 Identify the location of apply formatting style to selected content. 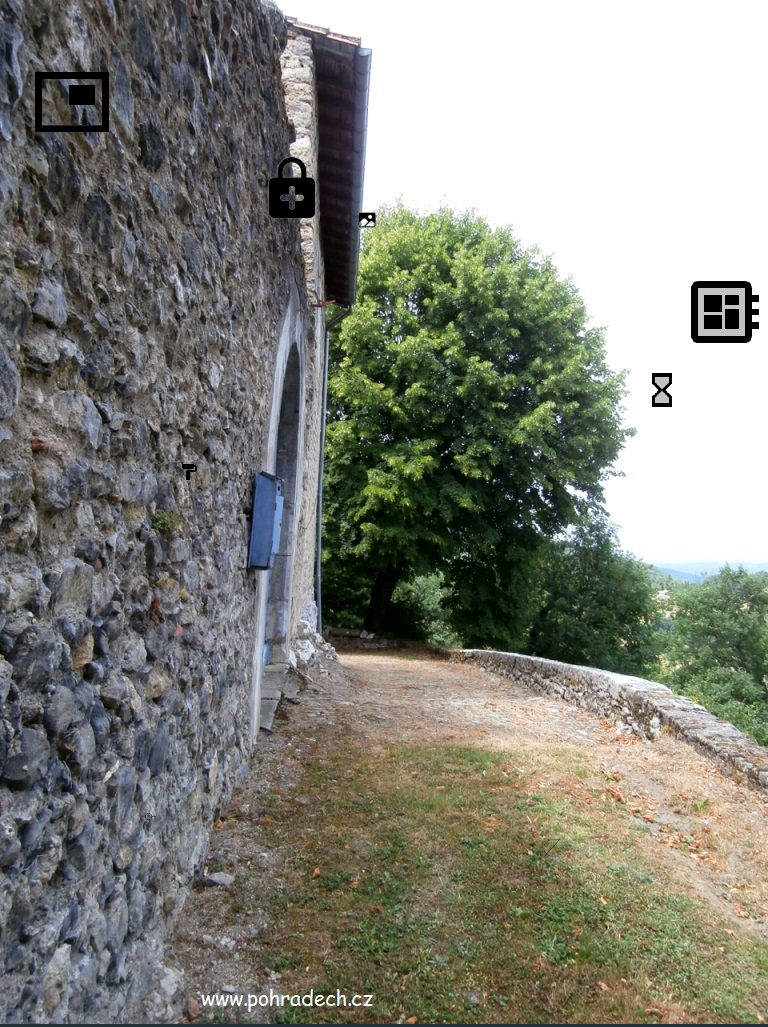
(189, 472).